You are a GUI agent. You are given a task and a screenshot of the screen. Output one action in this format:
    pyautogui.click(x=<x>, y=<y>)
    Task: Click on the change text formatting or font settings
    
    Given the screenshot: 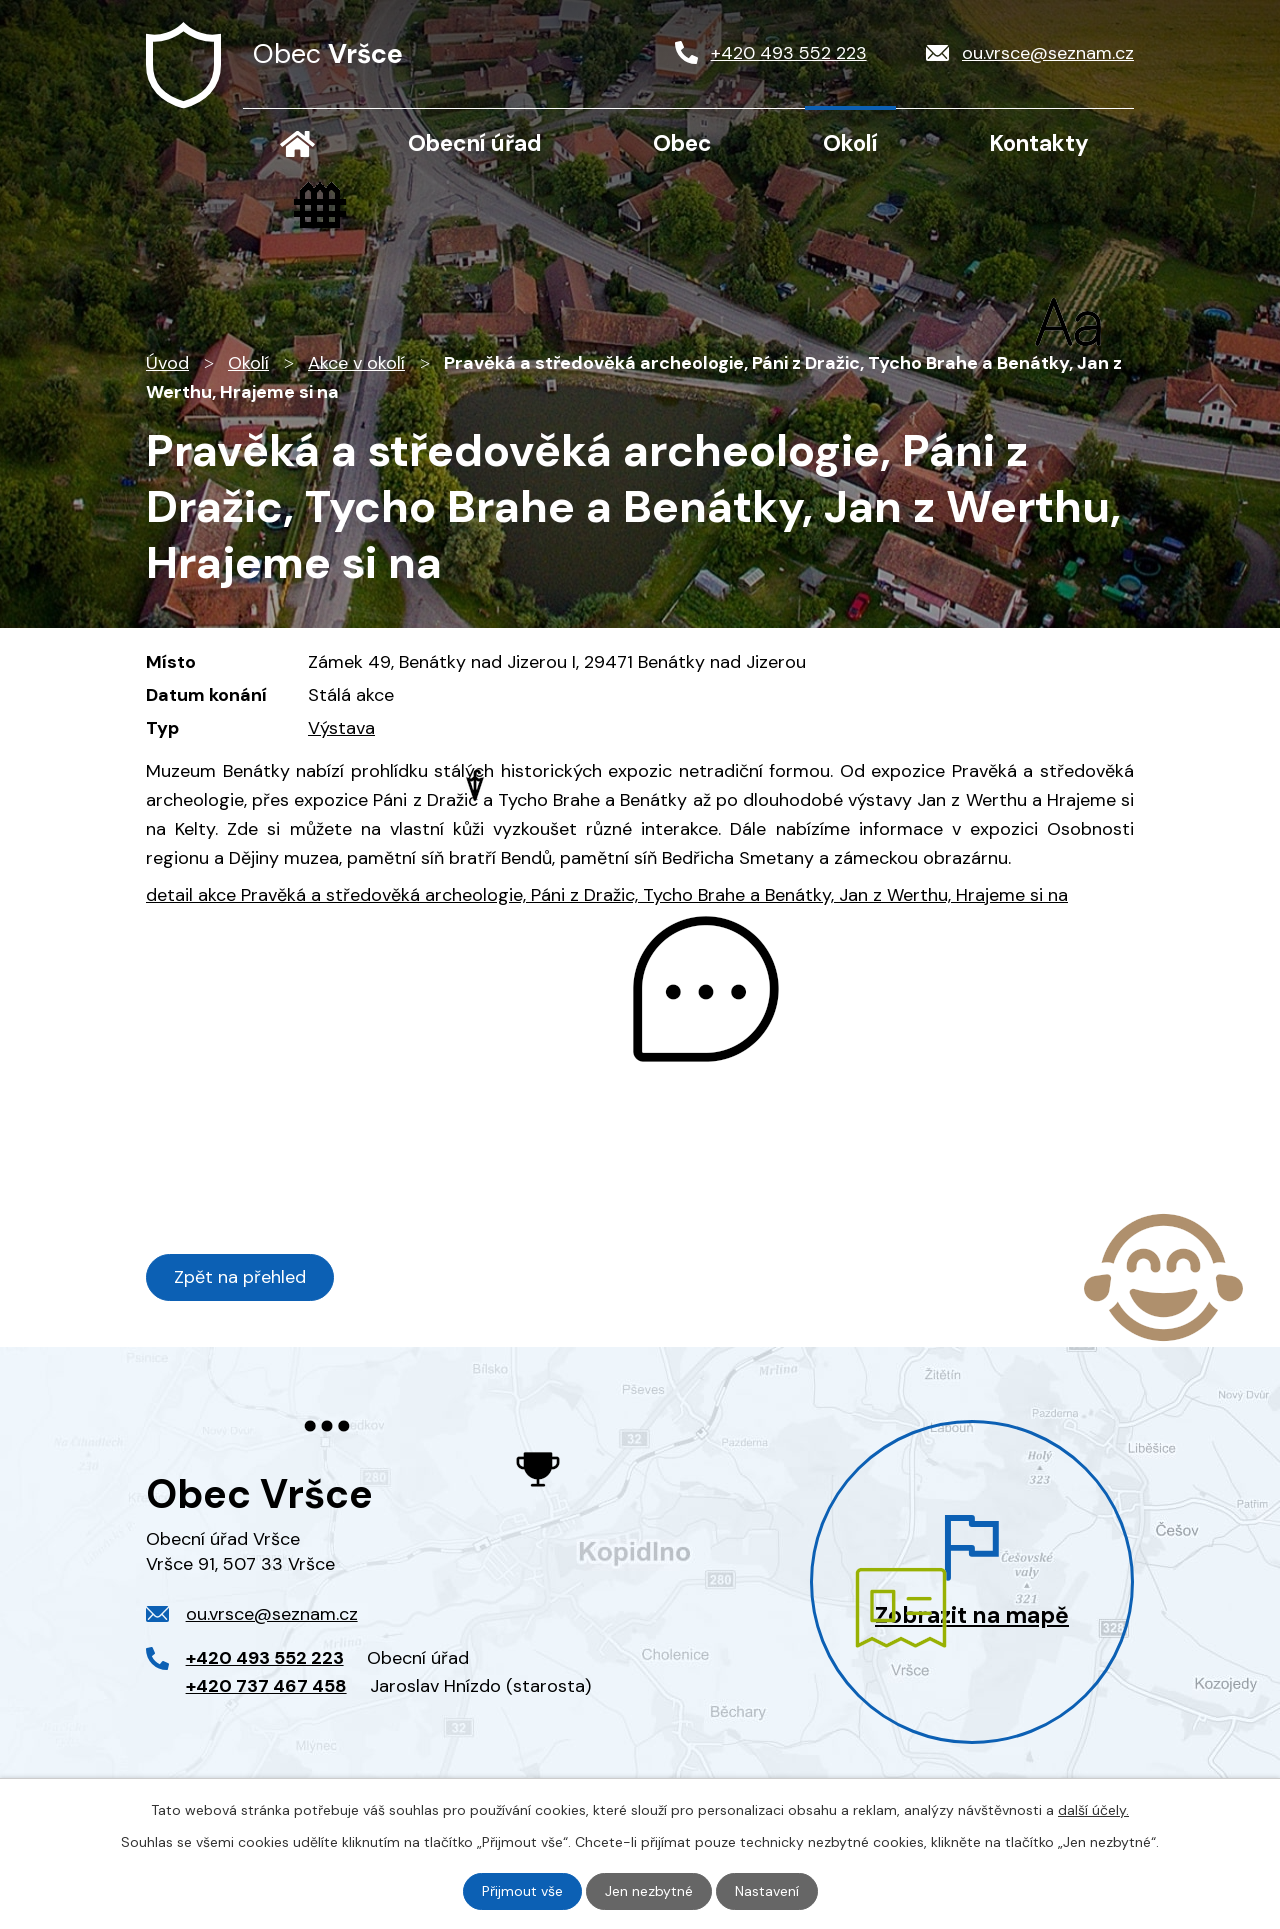 What is the action you would take?
    pyautogui.click(x=1068, y=322)
    